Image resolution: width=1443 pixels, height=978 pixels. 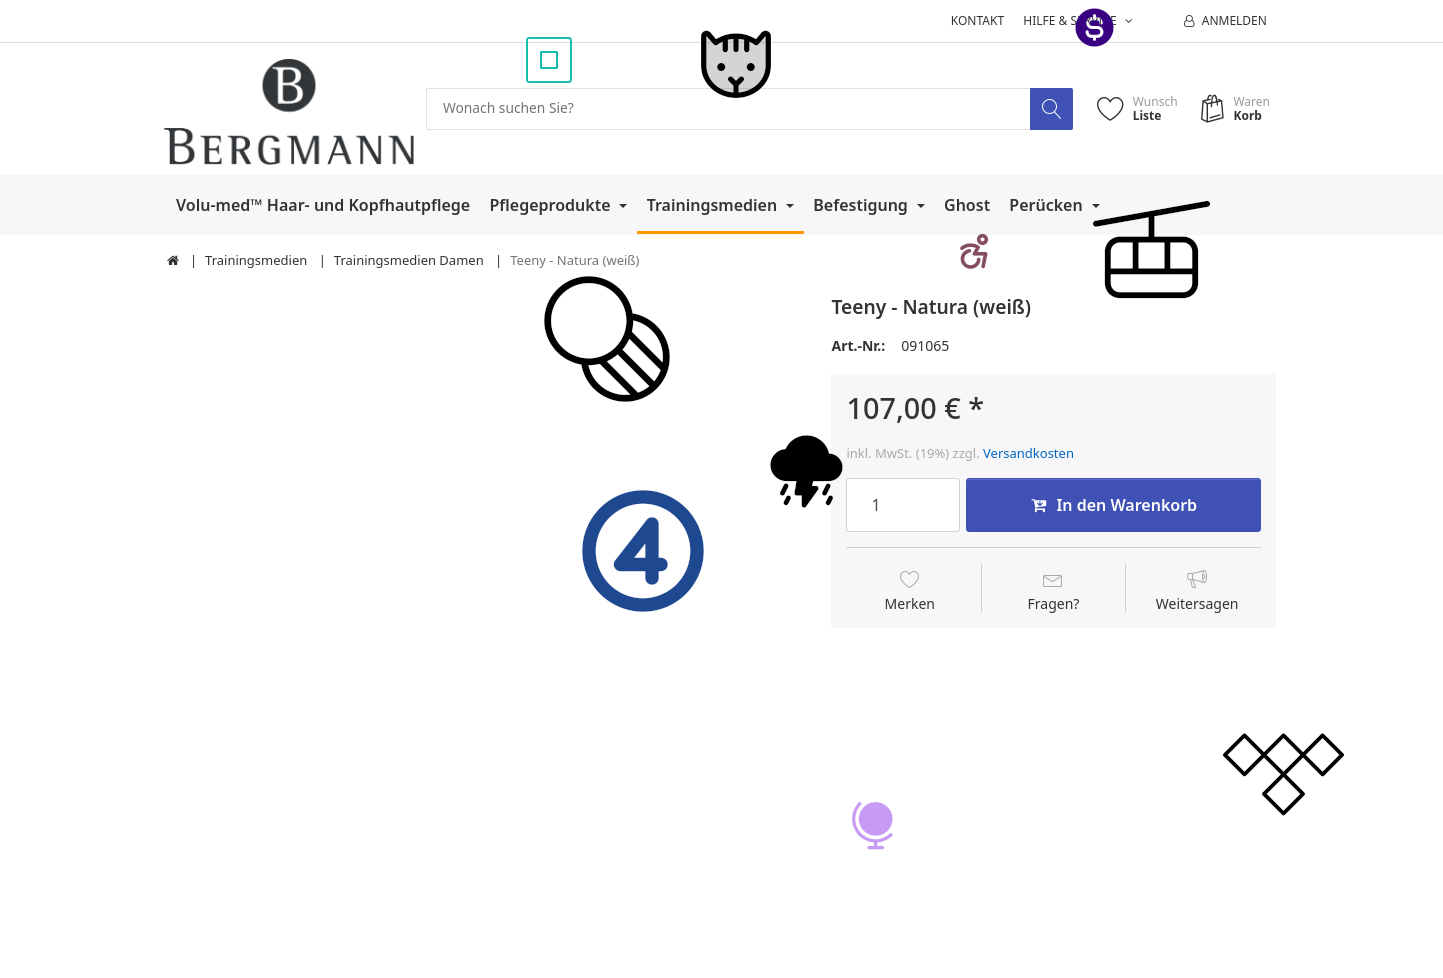 What do you see at coordinates (643, 551) in the screenshot?
I see `indicates step four in a multi-step process` at bounding box center [643, 551].